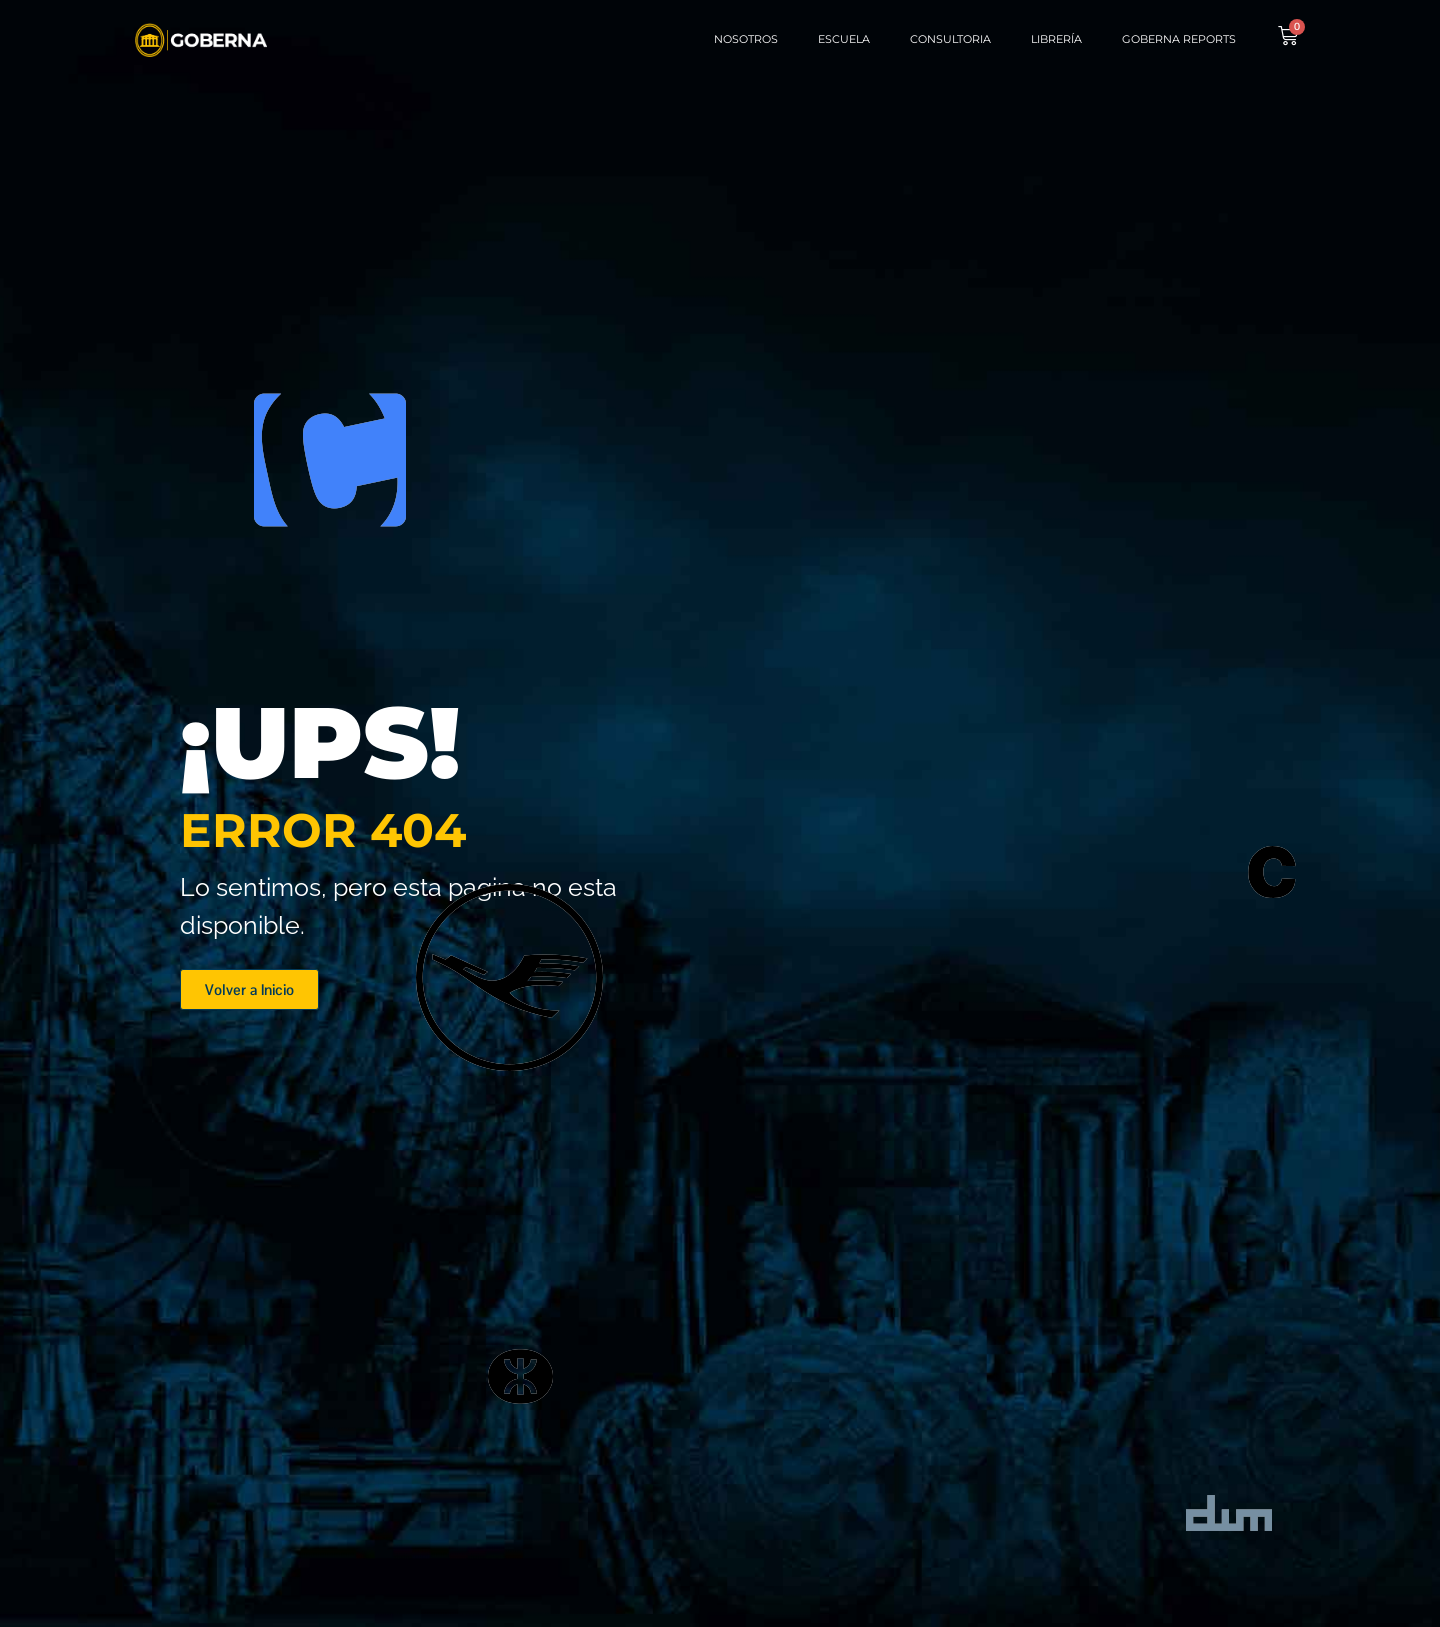 The height and width of the screenshot is (1627, 1440). I want to click on C programming language logo, so click(1272, 872).